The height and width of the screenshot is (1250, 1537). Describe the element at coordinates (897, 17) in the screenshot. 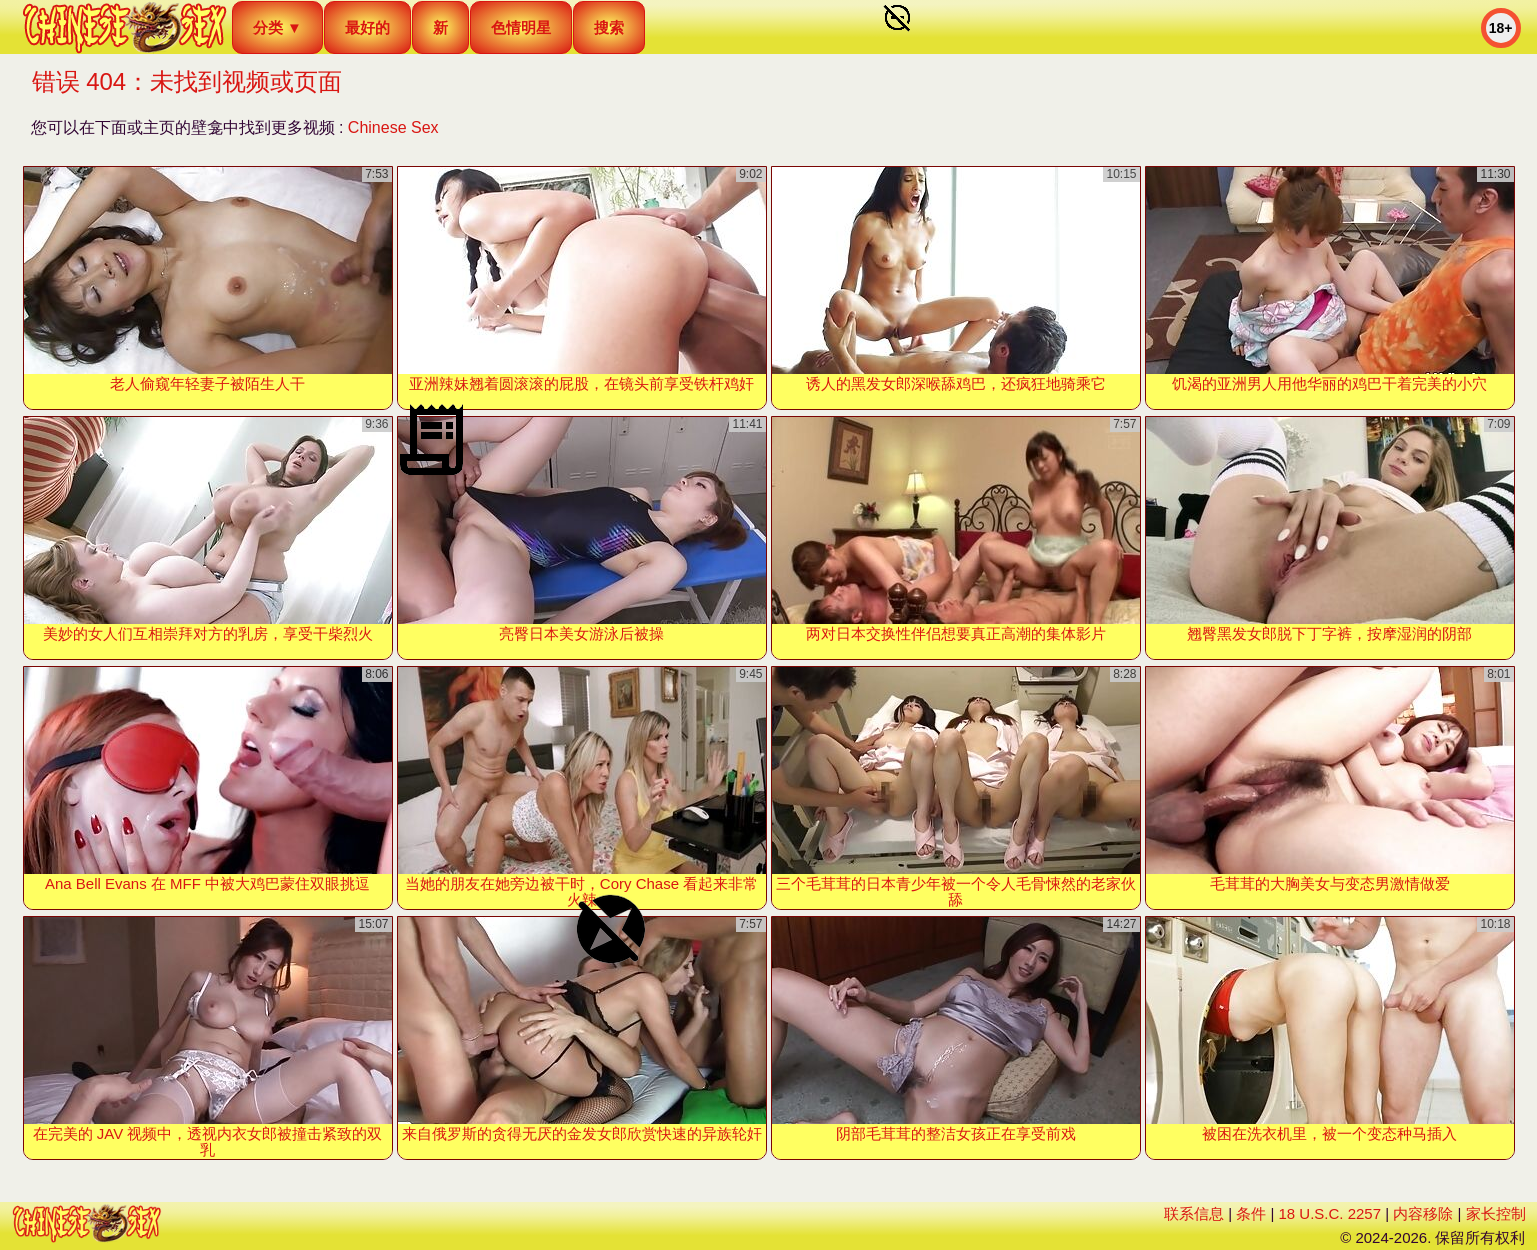

I see `do not disturb mode is disabled` at that location.